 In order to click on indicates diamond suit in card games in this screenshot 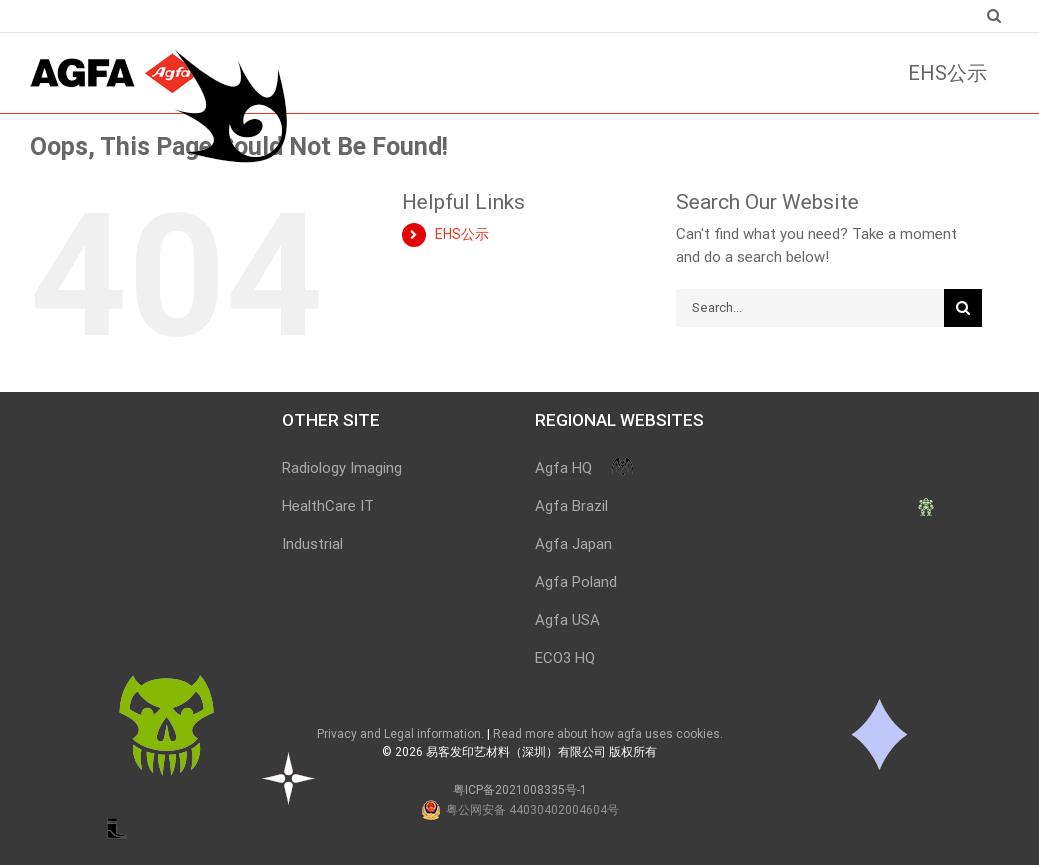, I will do `click(879, 734)`.